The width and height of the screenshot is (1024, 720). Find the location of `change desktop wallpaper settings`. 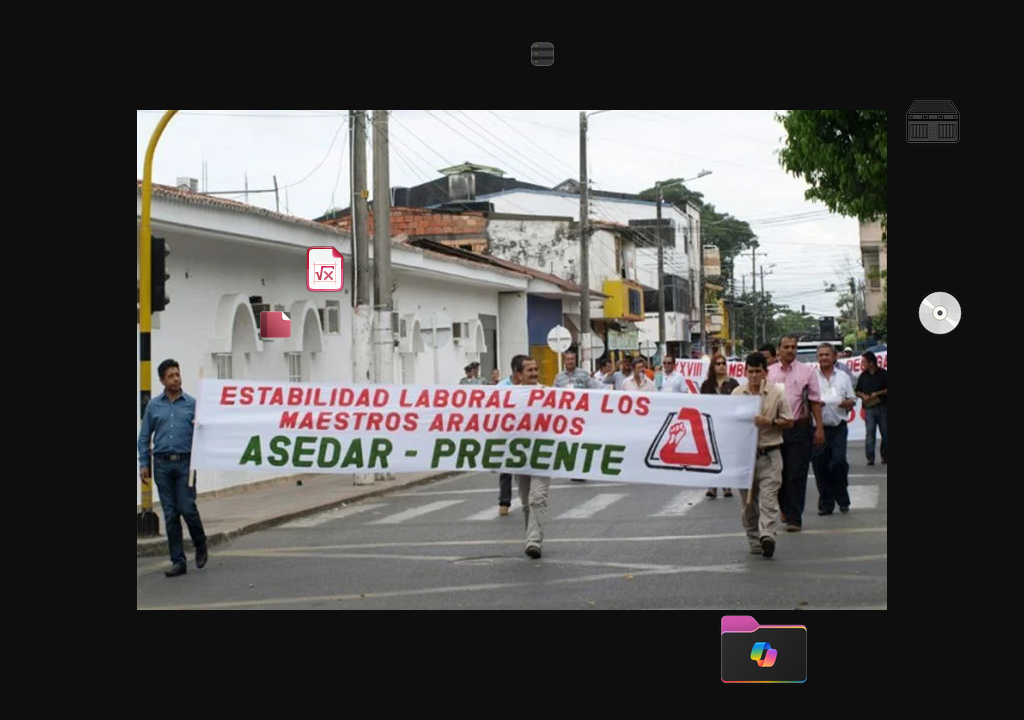

change desktop wallpaper settings is located at coordinates (275, 323).